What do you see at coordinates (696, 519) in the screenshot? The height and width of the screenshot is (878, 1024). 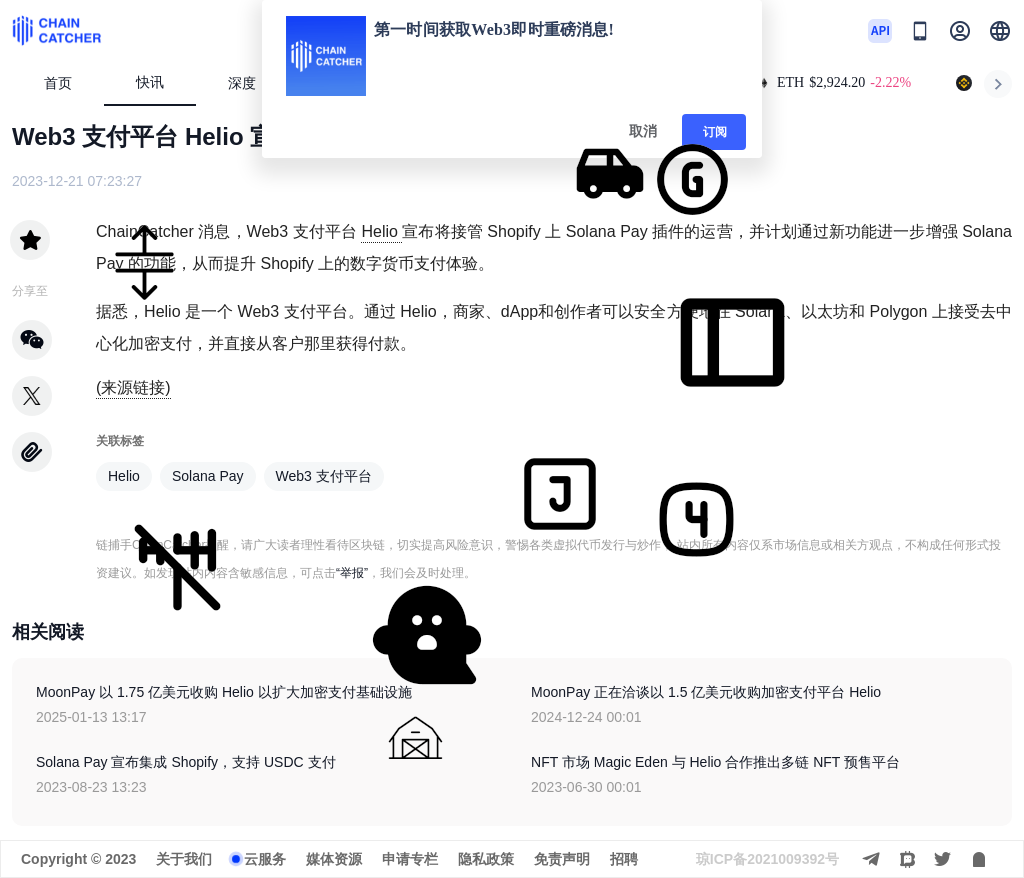 I see `indicates step 4 in a multi-step process` at bounding box center [696, 519].